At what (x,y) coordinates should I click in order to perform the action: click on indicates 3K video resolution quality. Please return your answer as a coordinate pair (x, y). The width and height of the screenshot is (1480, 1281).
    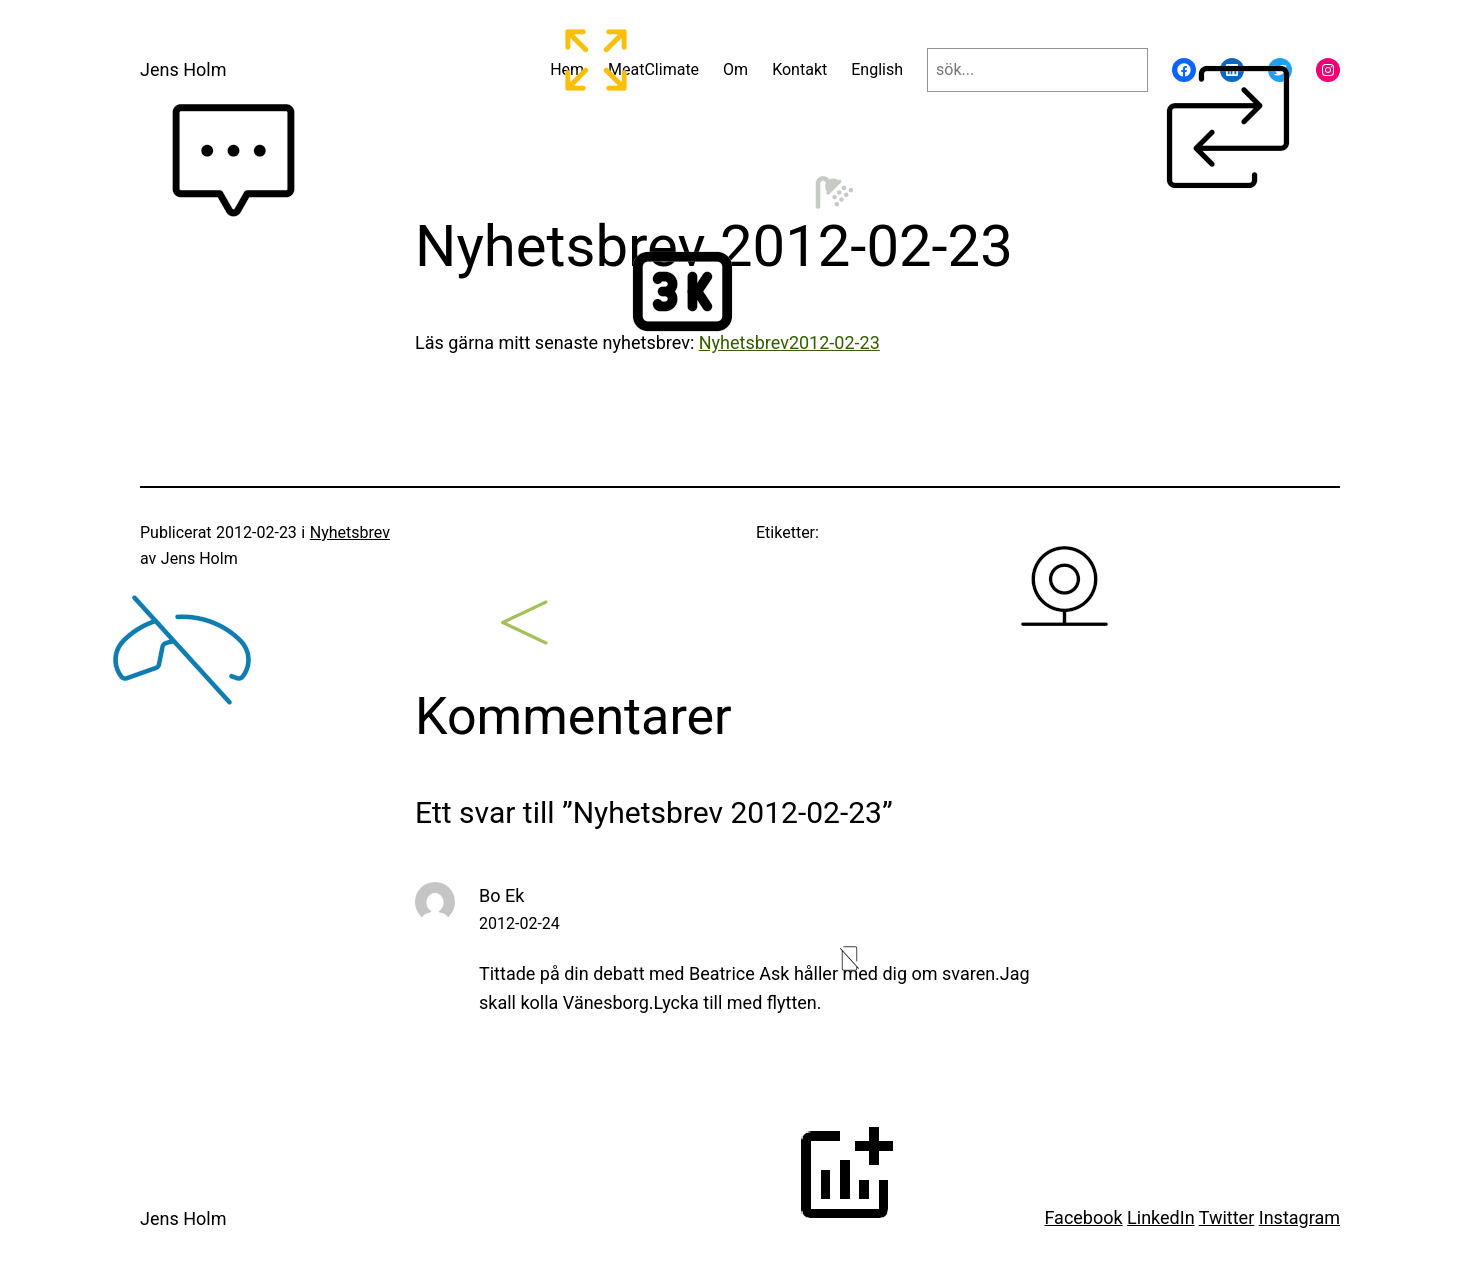
    Looking at the image, I should click on (682, 291).